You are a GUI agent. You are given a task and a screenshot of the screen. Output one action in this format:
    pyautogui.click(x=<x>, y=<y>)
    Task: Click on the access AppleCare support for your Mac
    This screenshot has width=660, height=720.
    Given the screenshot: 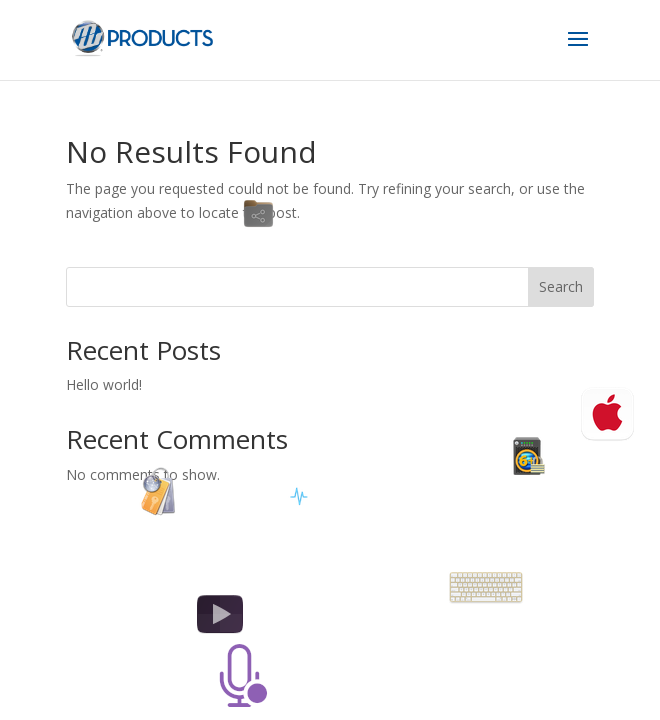 What is the action you would take?
    pyautogui.click(x=607, y=413)
    